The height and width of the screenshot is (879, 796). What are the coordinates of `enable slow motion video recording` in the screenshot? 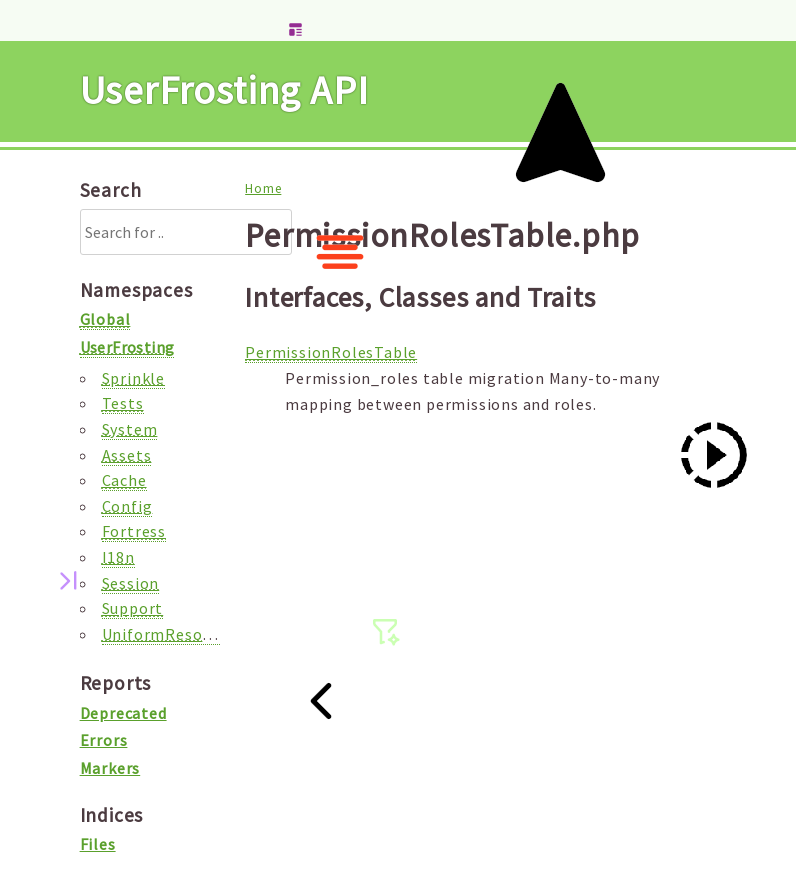 It's located at (714, 455).